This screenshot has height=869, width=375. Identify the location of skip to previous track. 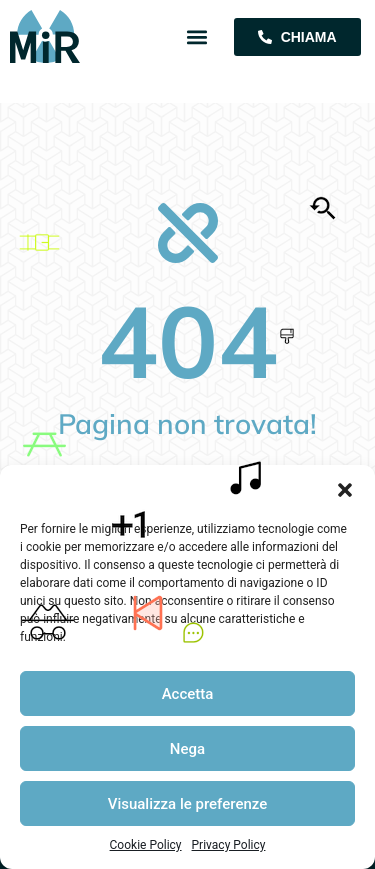
(148, 613).